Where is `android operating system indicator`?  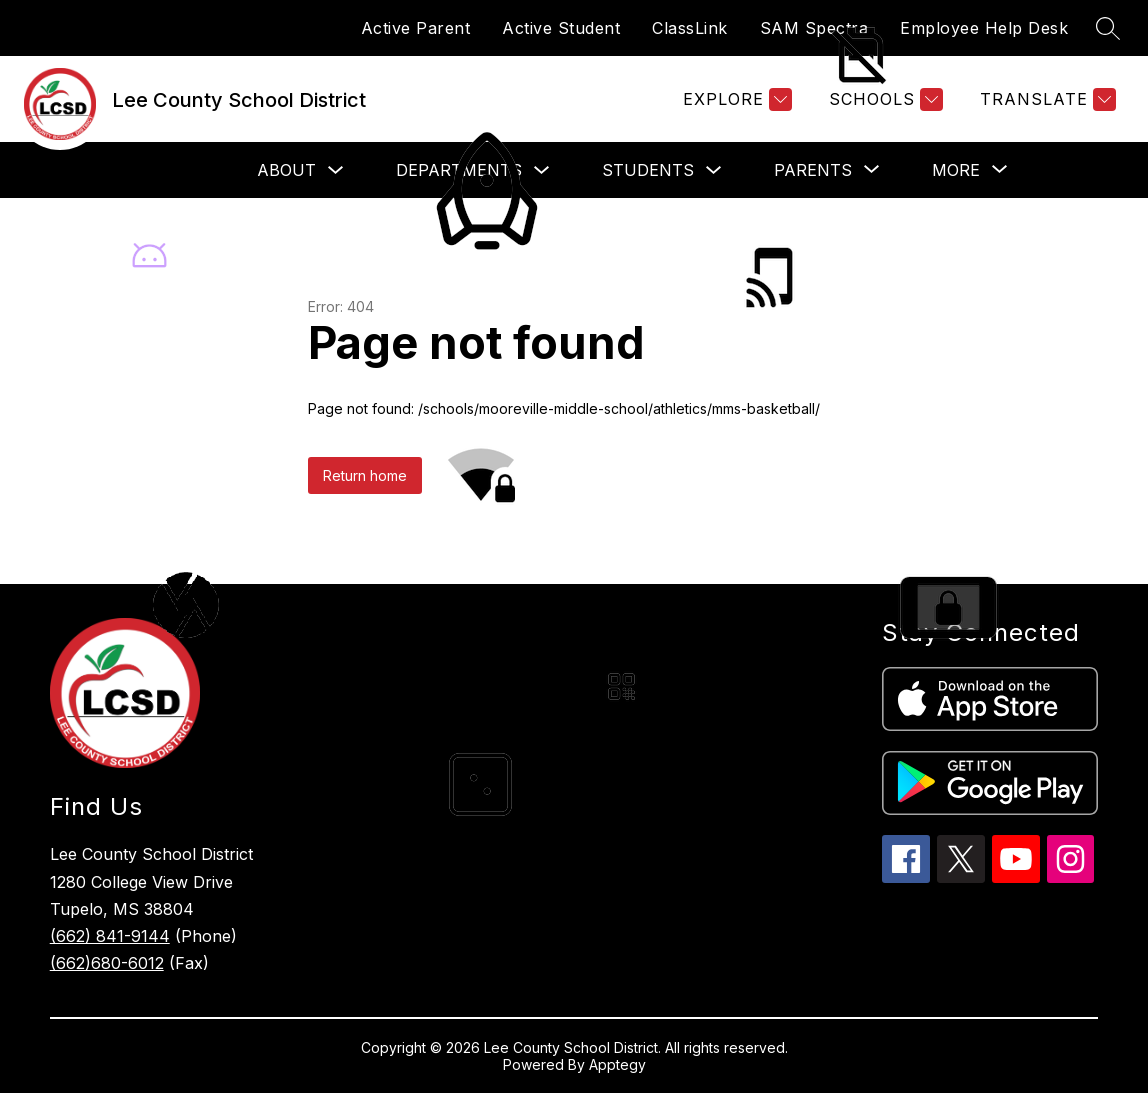
android operating system indicator is located at coordinates (149, 256).